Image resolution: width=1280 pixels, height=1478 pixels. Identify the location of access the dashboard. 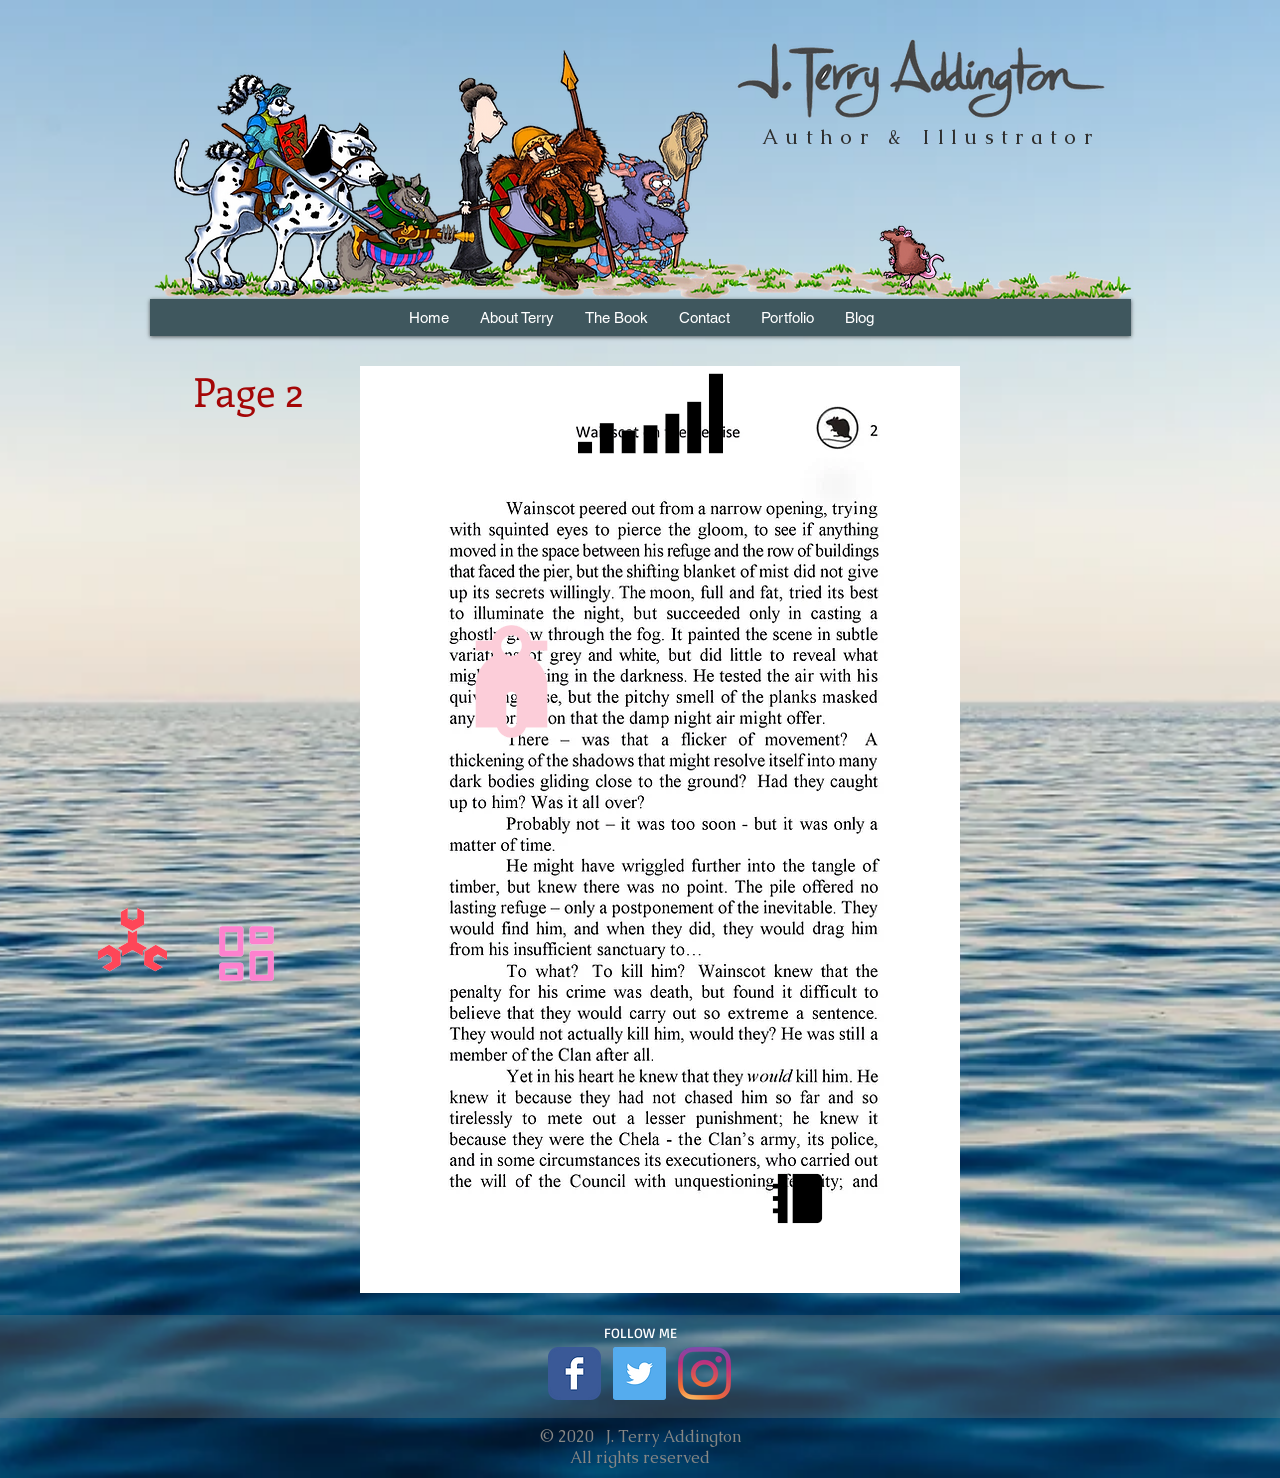
(246, 953).